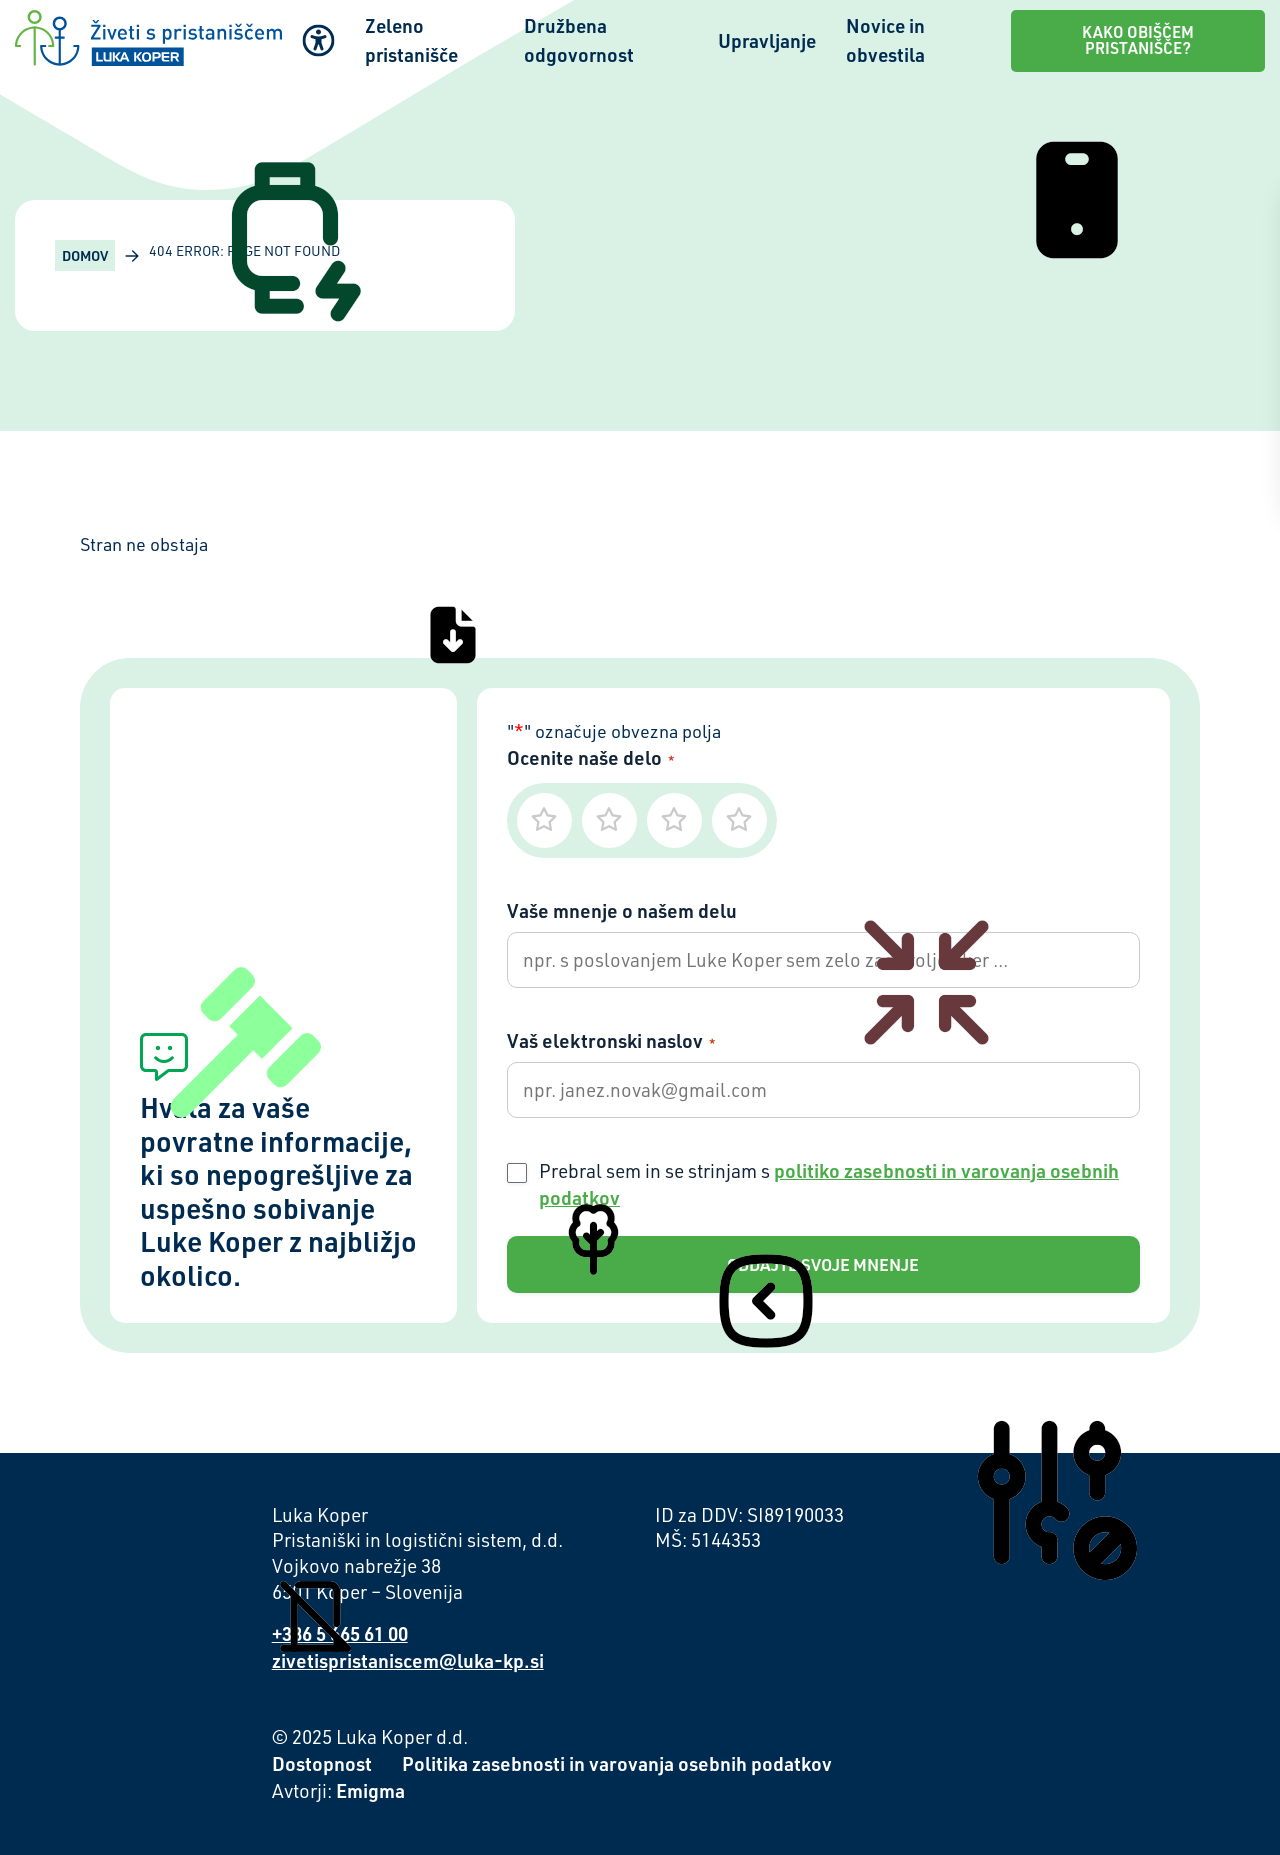 Image resolution: width=1280 pixels, height=1855 pixels. What do you see at coordinates (926, 982) in the screenshot?
I see `minimize or collapse a window` at bounding box center [926, 982].